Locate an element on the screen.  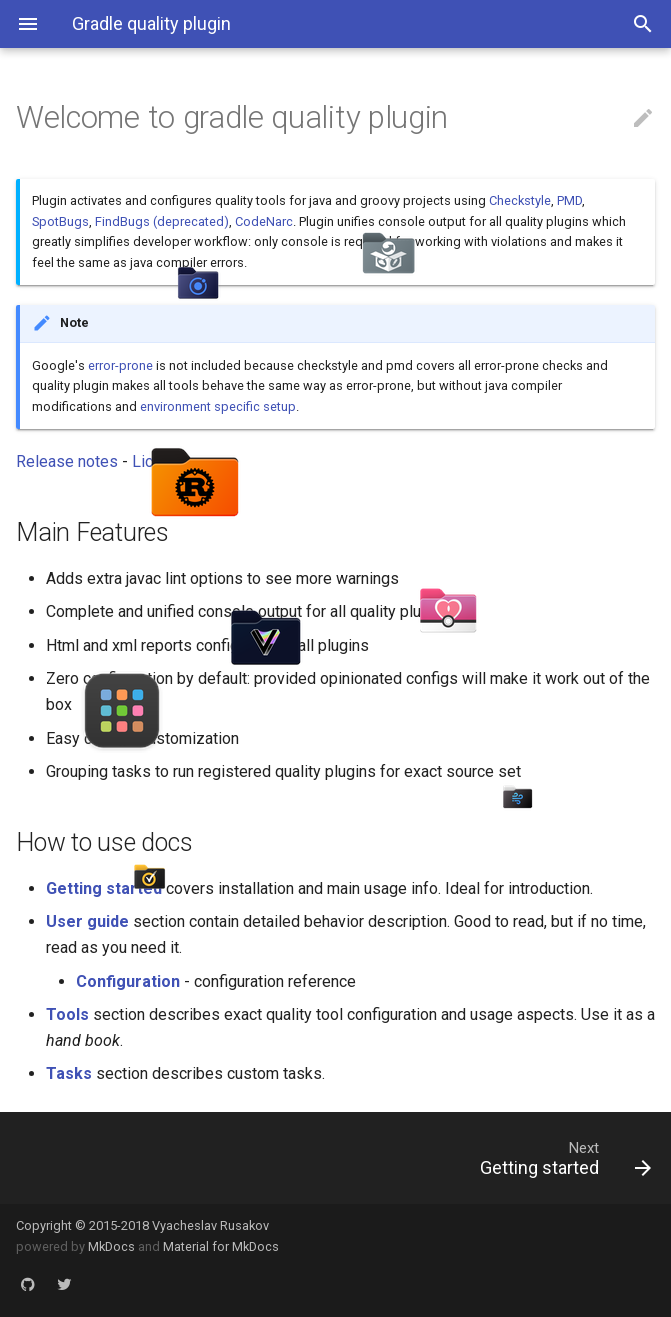
open wondershare videap project files folder is located at coordinates (265, 639).